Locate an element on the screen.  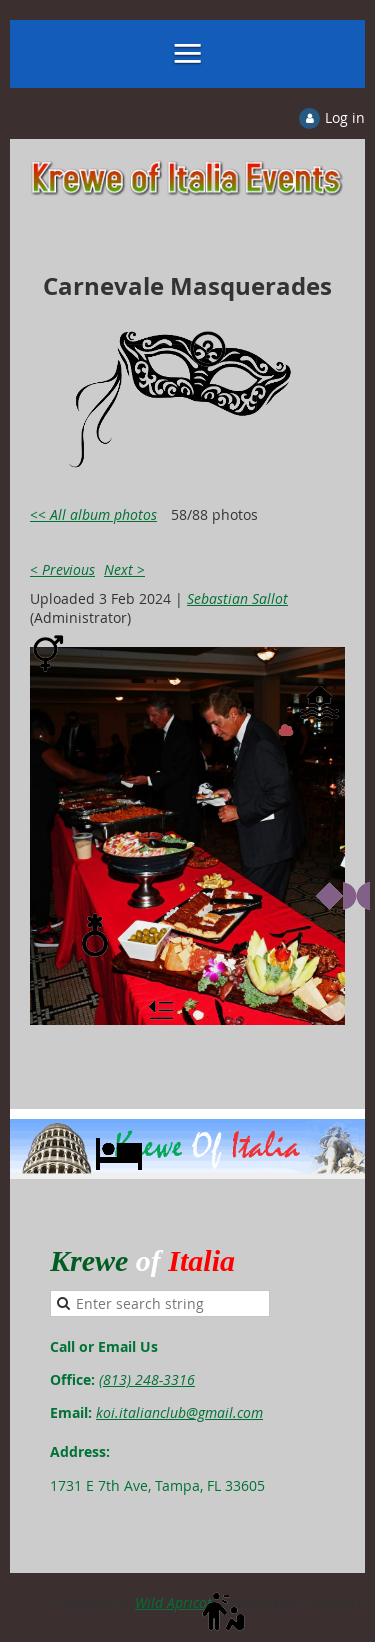
42 school / 42 group logo is located at coordinates (343, 896).